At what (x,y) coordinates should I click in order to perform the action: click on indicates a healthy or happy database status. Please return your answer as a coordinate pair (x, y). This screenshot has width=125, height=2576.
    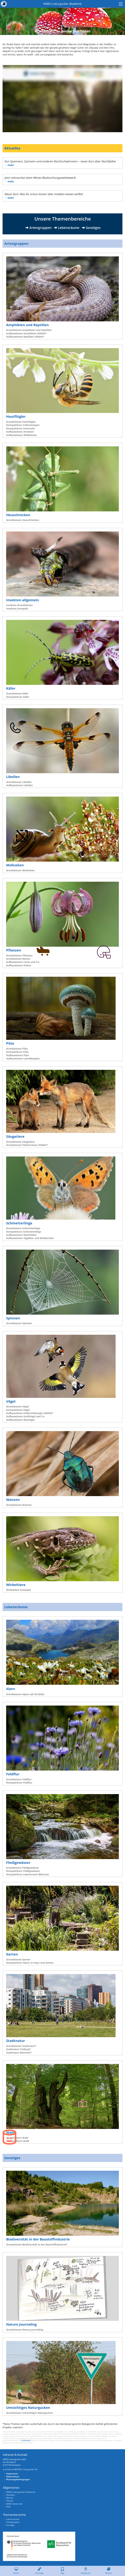
    Looking at the image, I should click on (9, 2137).